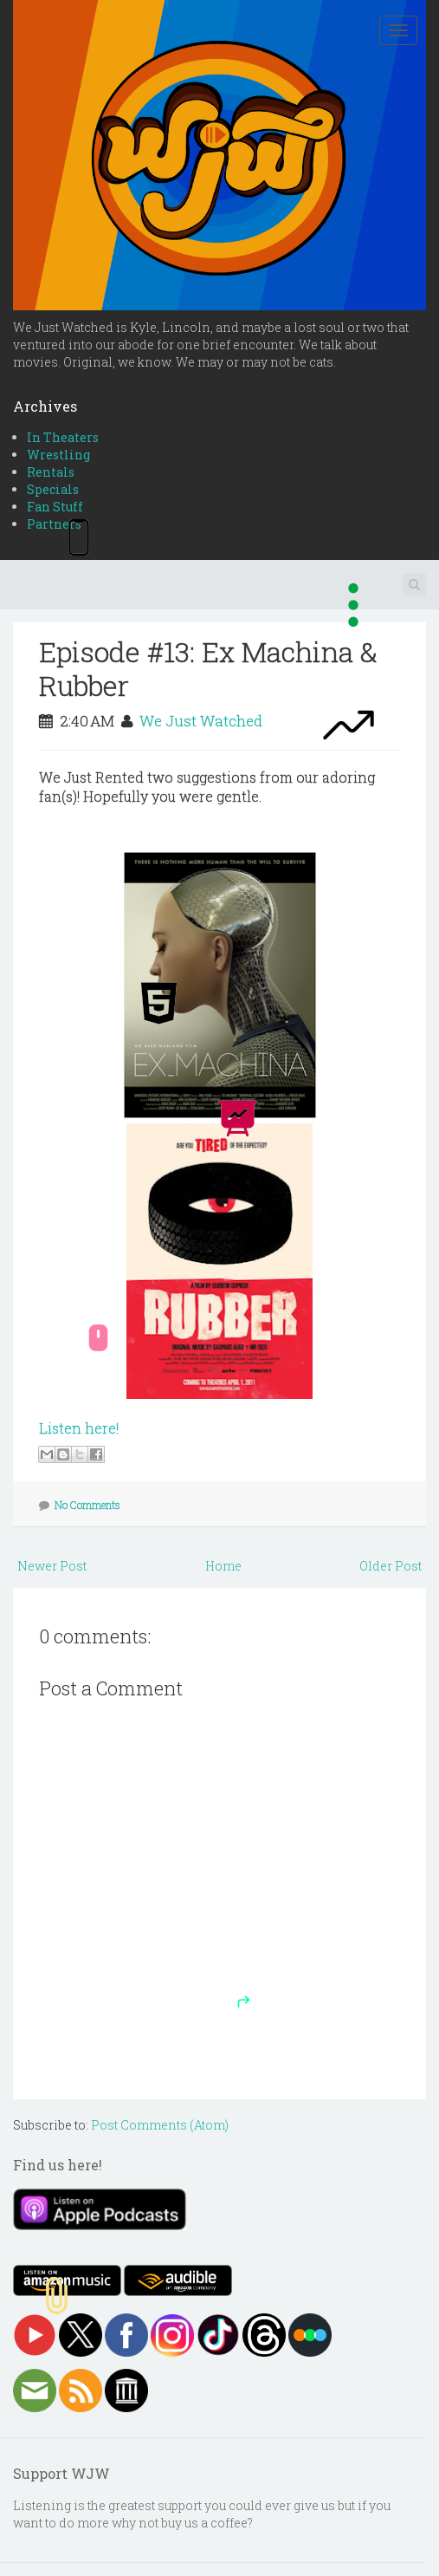 This screenshot has height=2576, width=439. What do you see at coordinates (348, 725) in the screenshot?
I see `view trending or popular content` at bounding box center [348, 725].